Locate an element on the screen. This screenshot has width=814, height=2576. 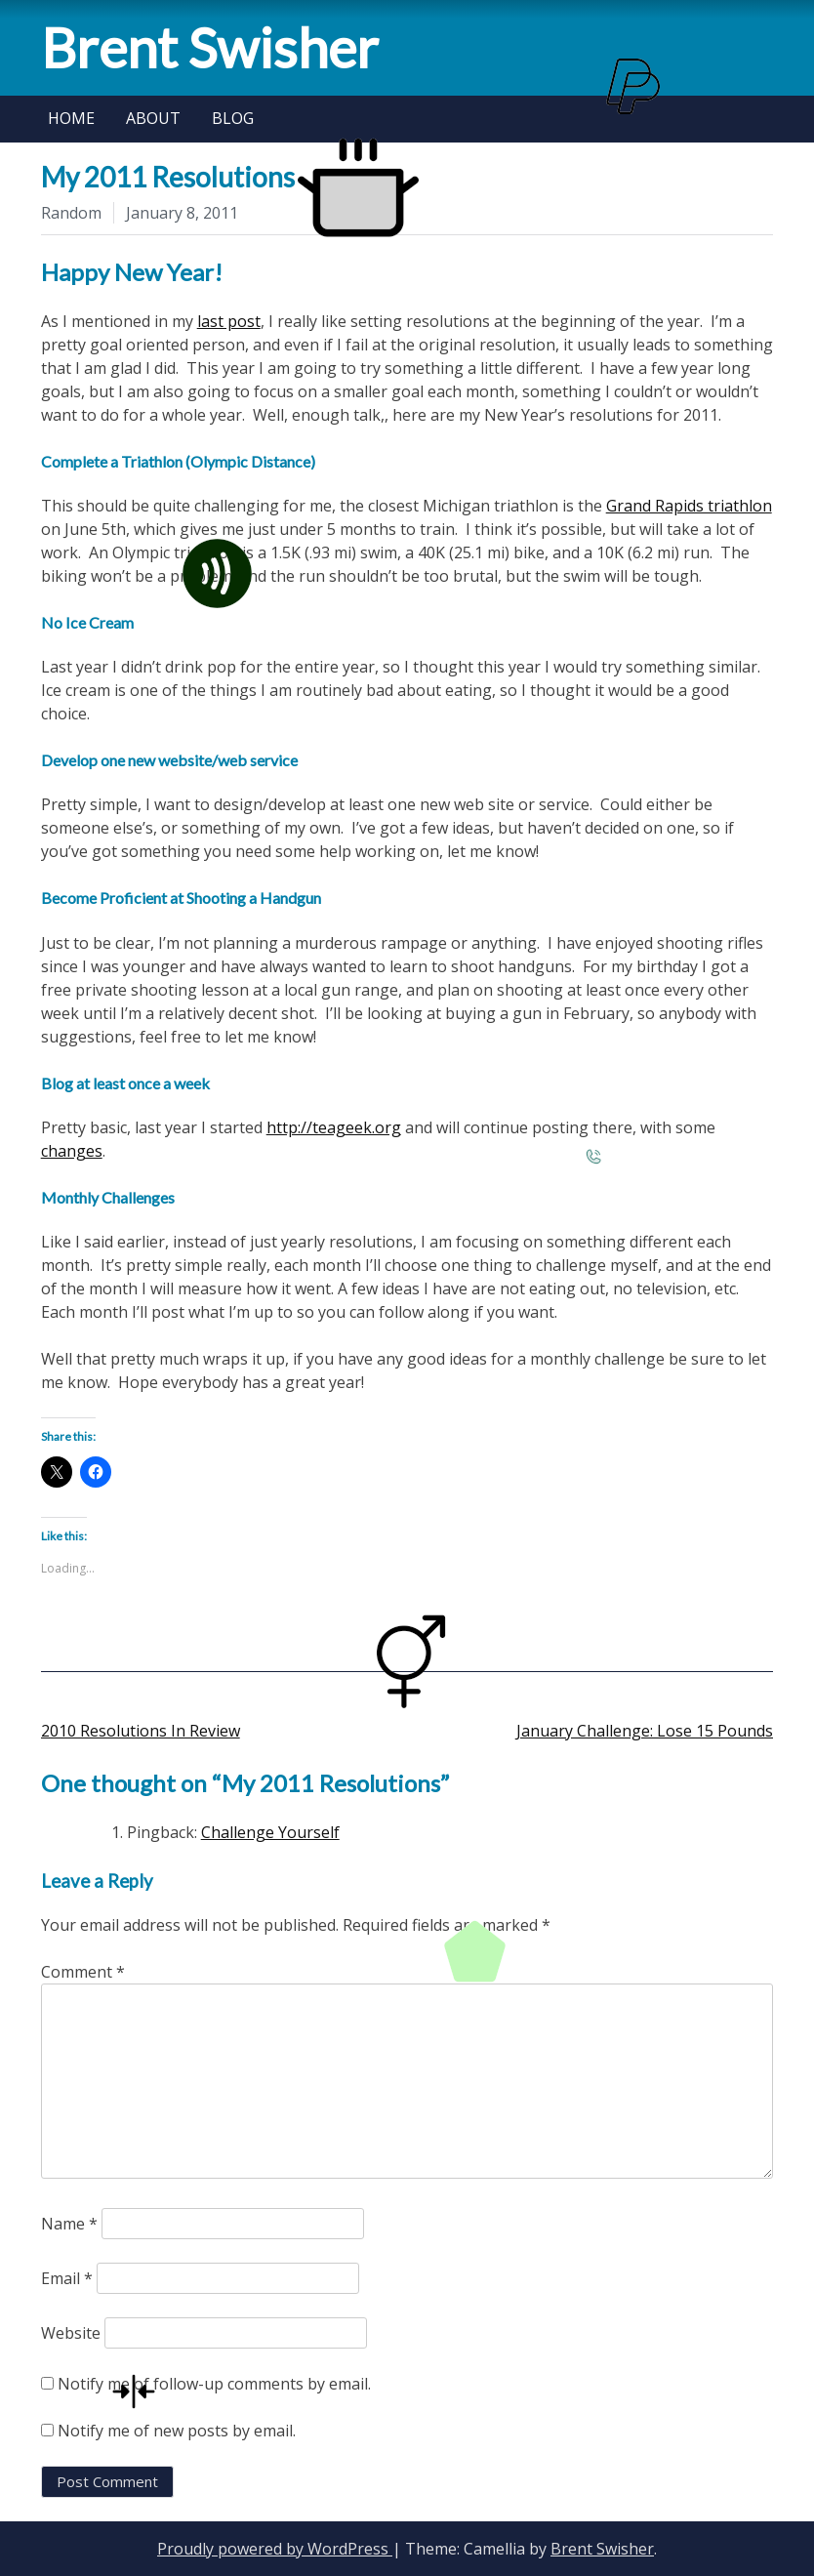
indicates intersex gender identity option is located at coordinates (407, 1659).